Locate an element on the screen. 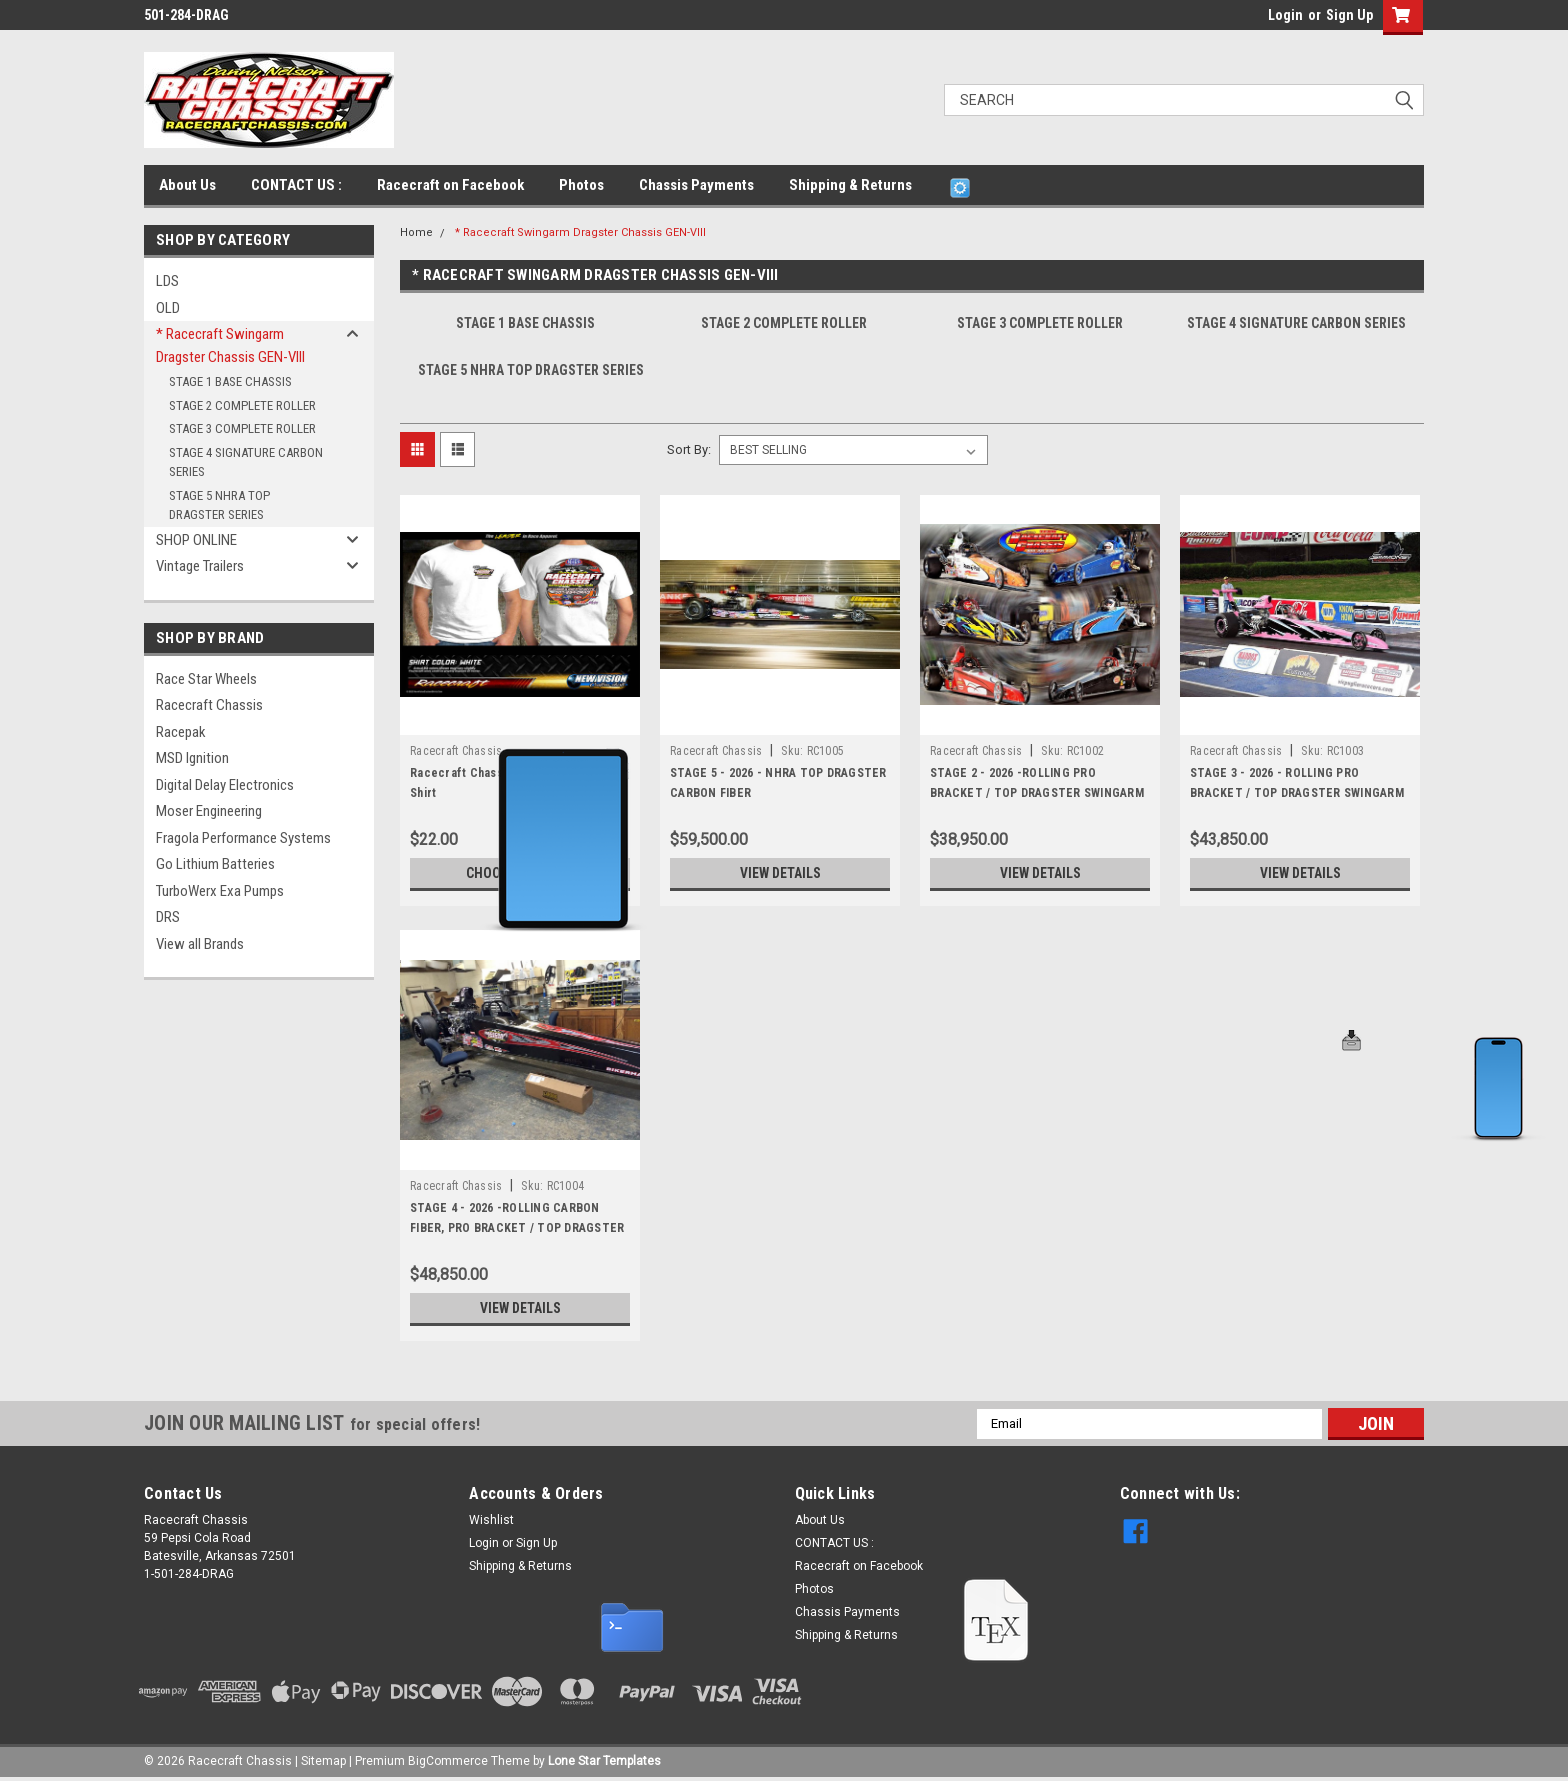 The height and width of the screenshot is (1781, 1568). iPhone 15 device icon is located at coordinates (1498, 1089).